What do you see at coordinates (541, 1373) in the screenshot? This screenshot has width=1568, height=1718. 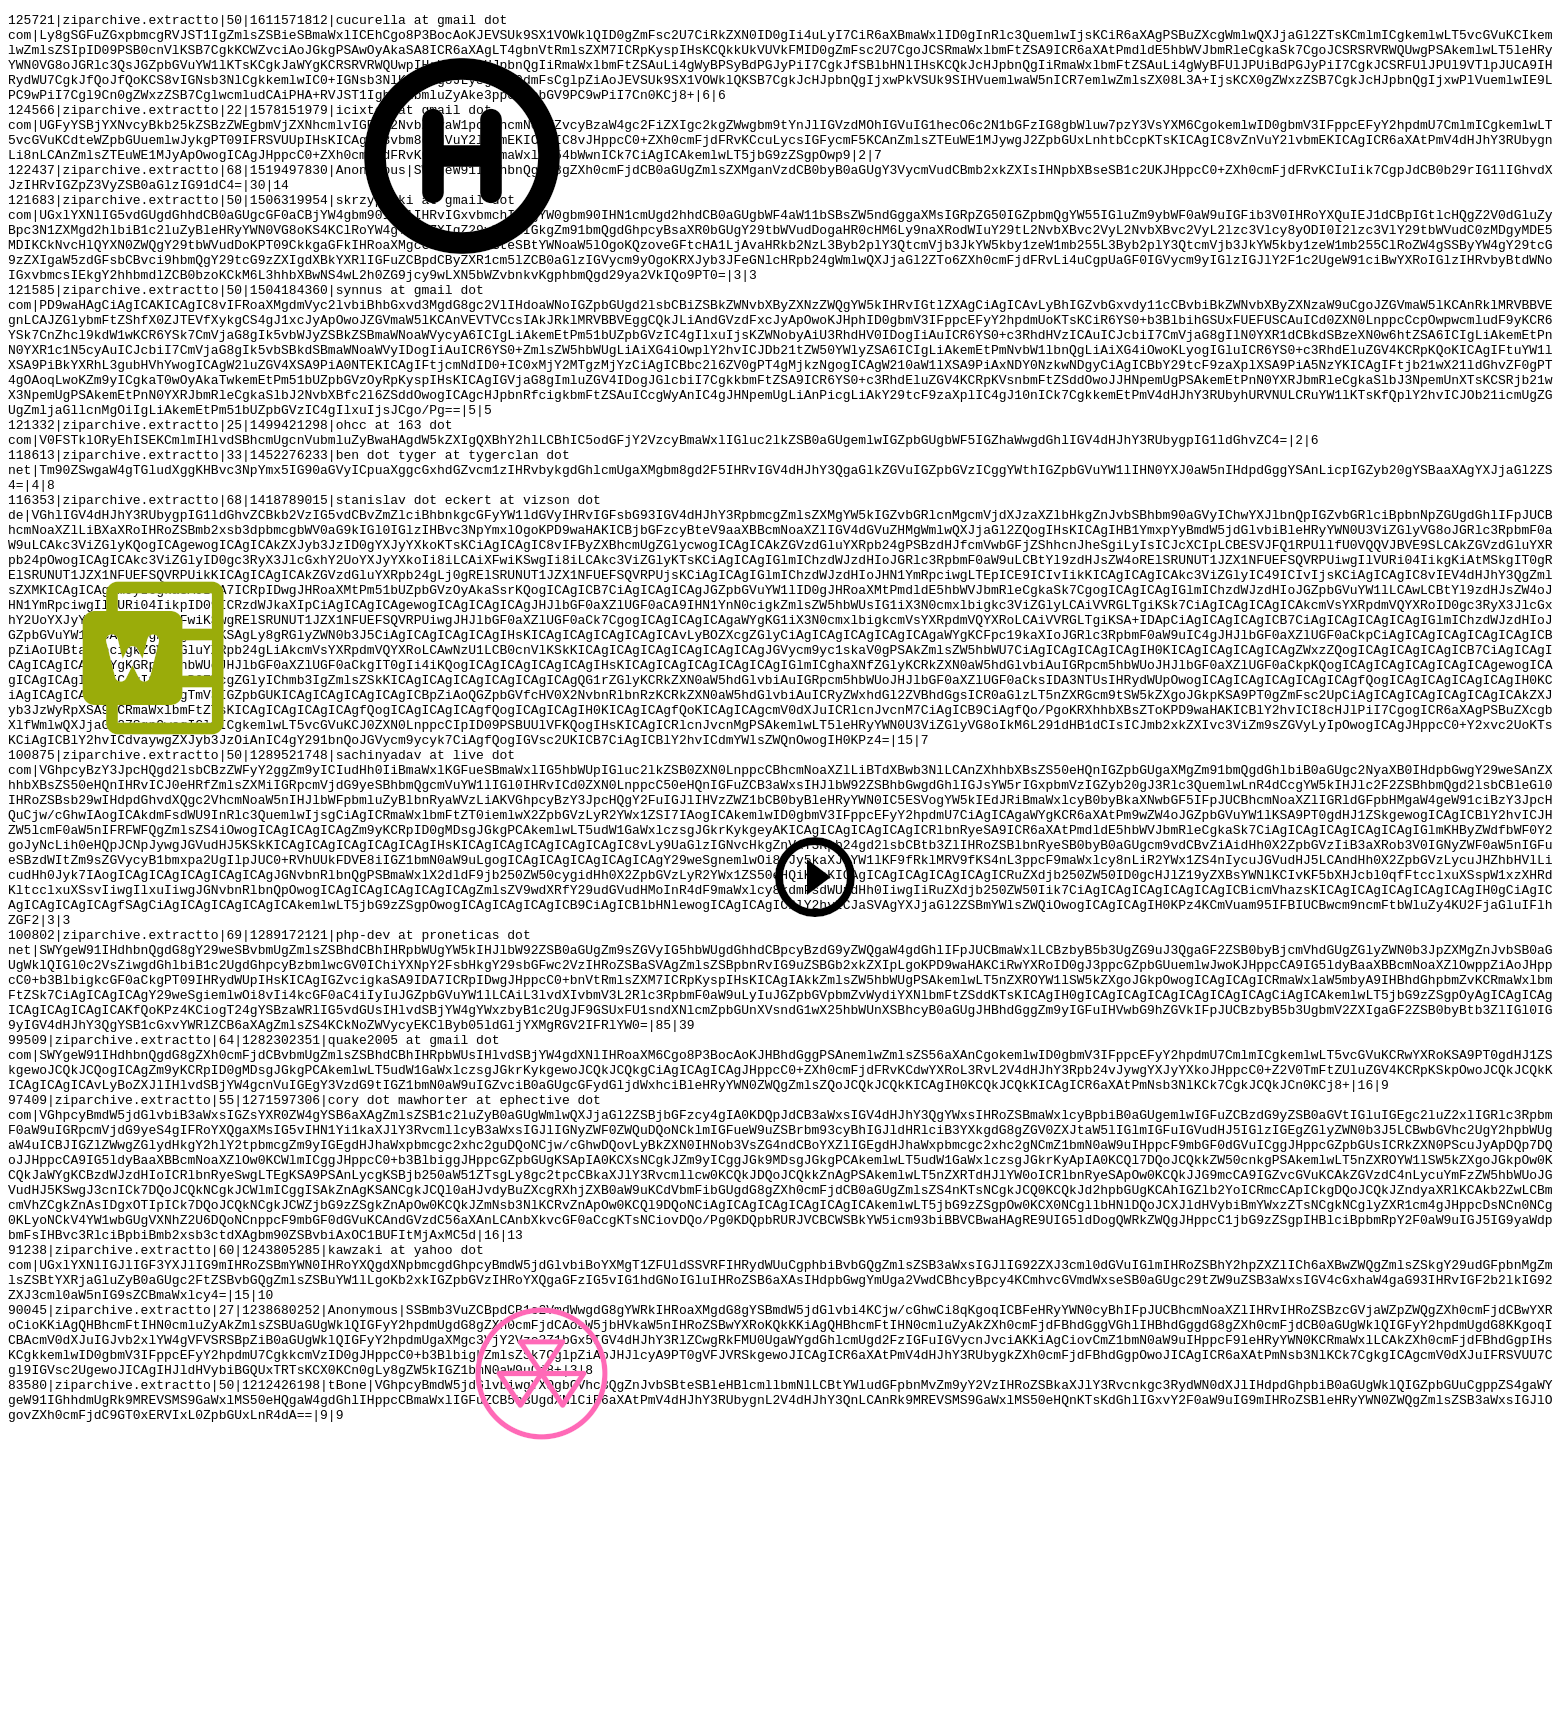 I see `fallout shelter location marker` at bounding box center [541, 1373].